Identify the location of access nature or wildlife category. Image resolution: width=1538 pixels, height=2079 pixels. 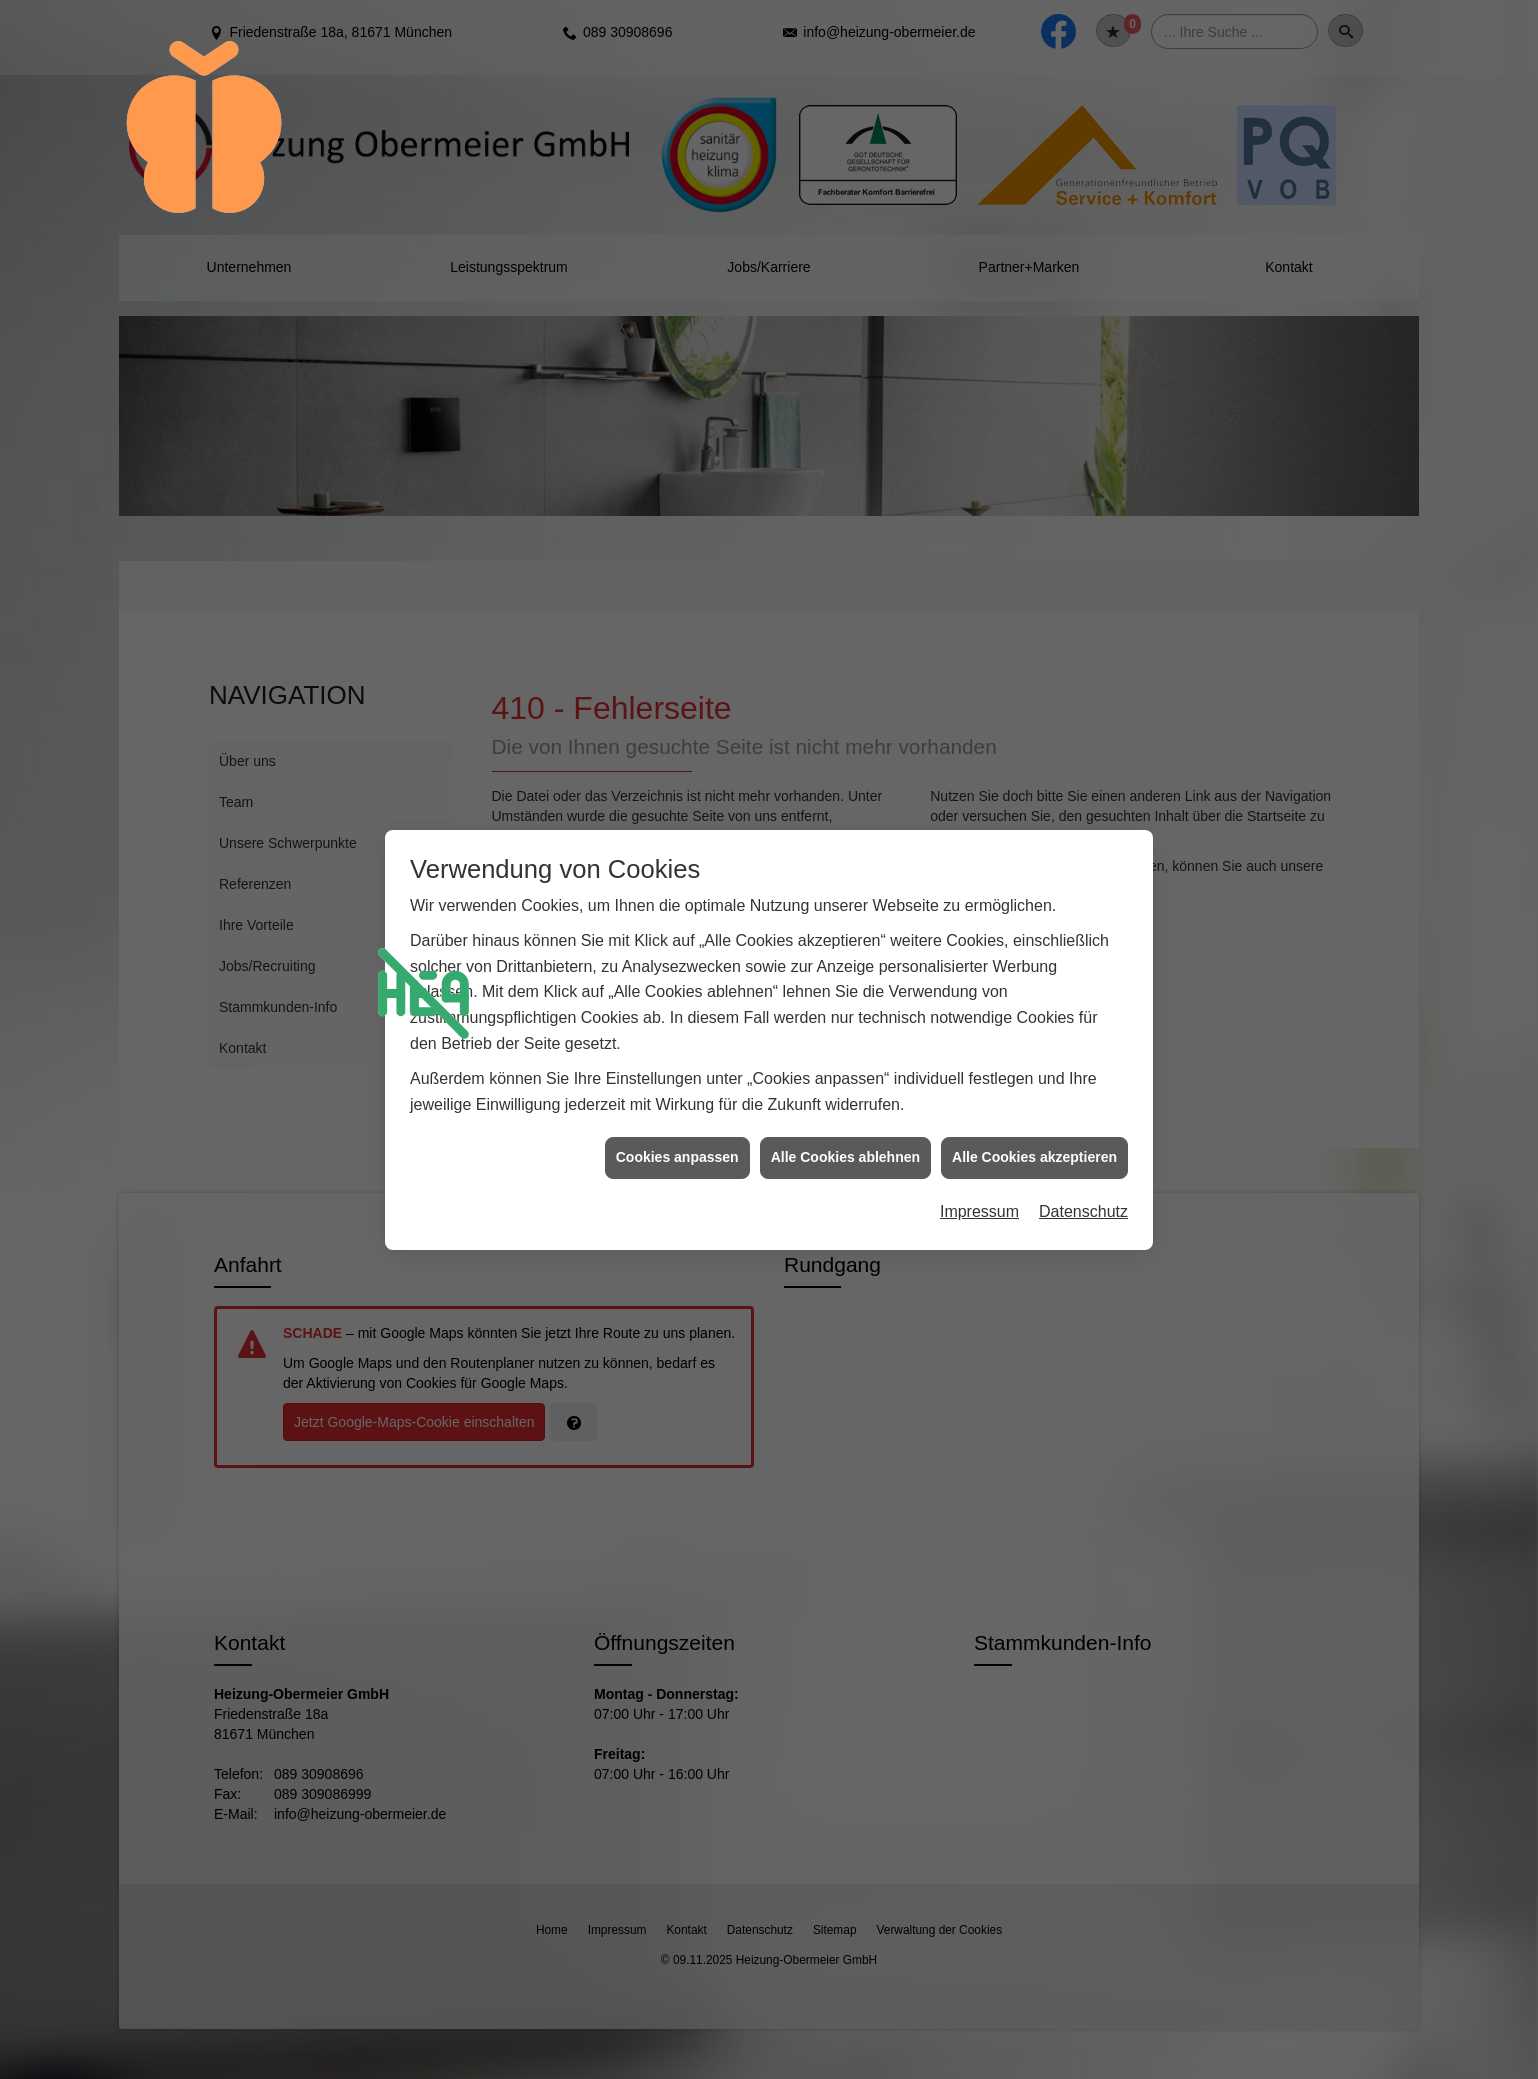
(204, 127).